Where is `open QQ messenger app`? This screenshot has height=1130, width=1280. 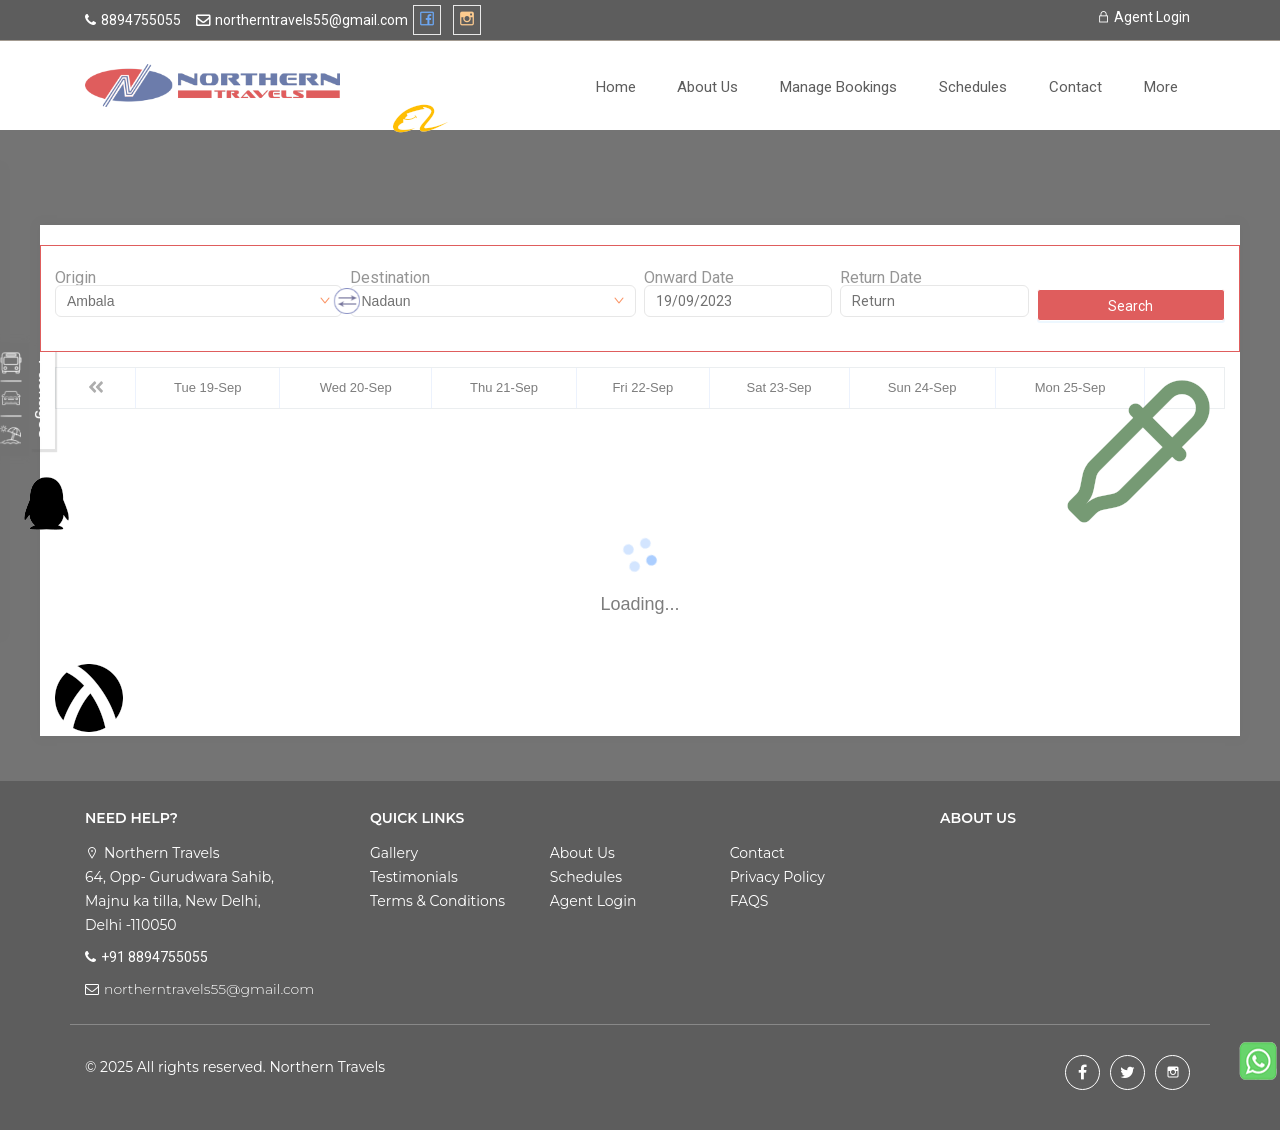 open QQ messenger app is located at coordinates (46, 503).